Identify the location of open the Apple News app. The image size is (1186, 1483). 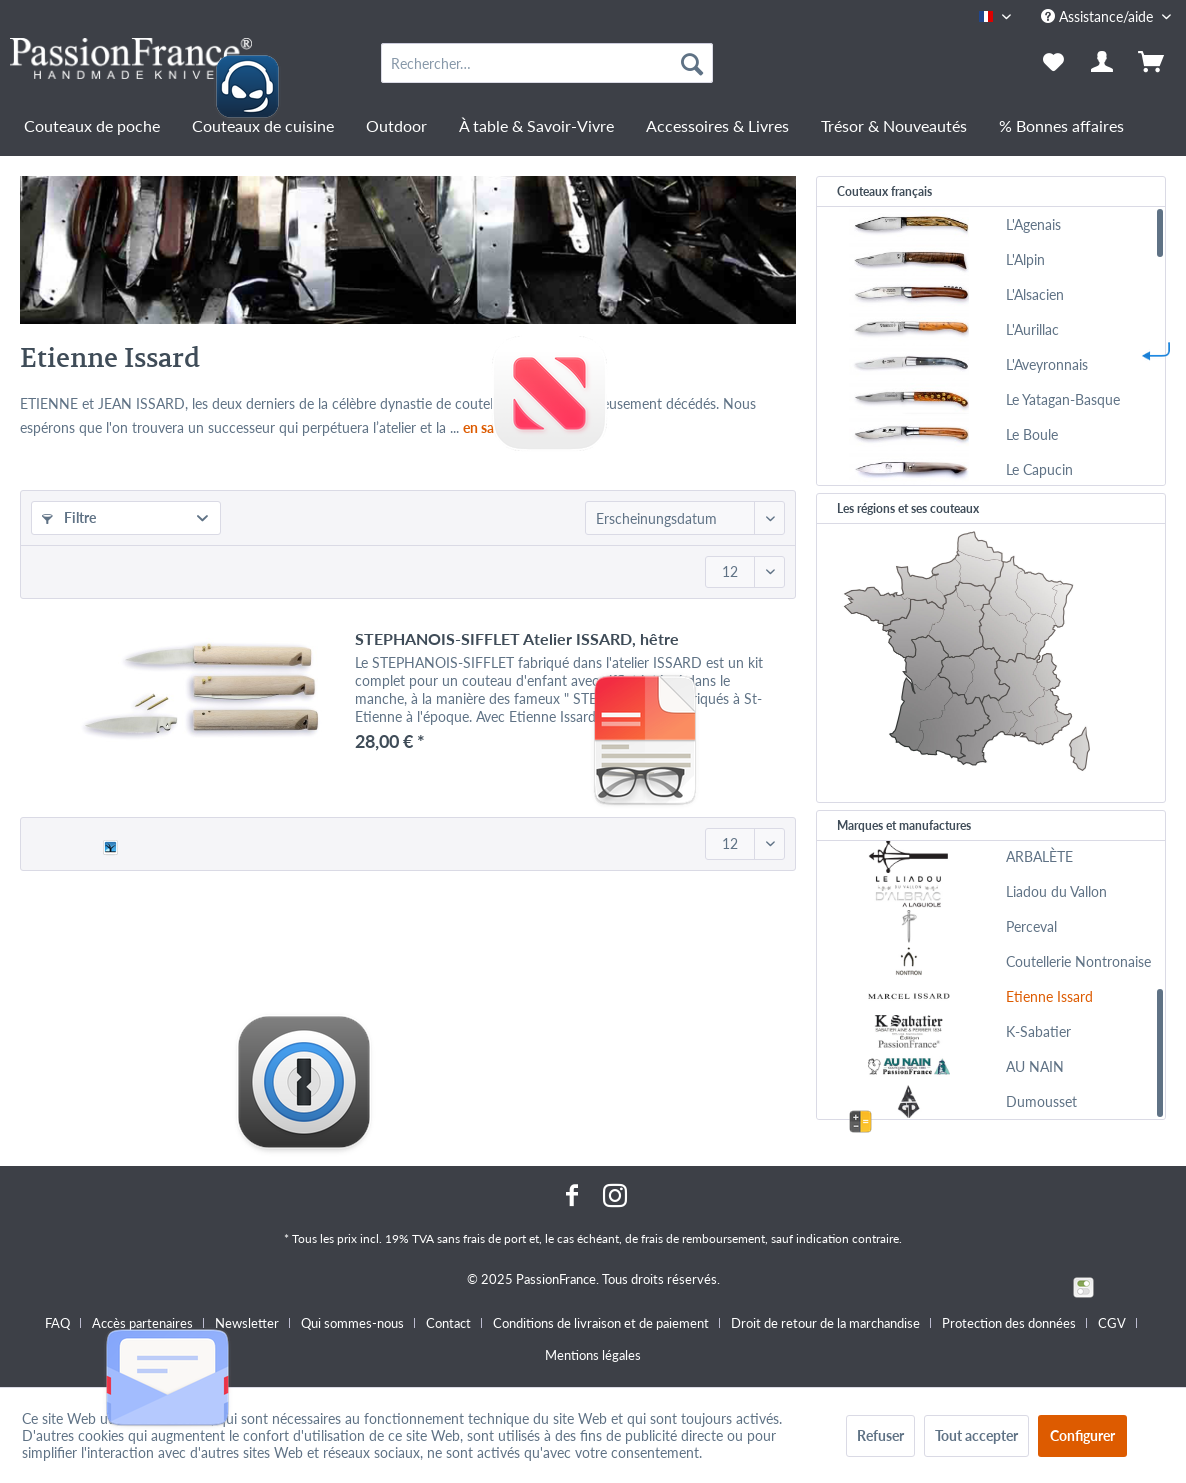
(549, 393).